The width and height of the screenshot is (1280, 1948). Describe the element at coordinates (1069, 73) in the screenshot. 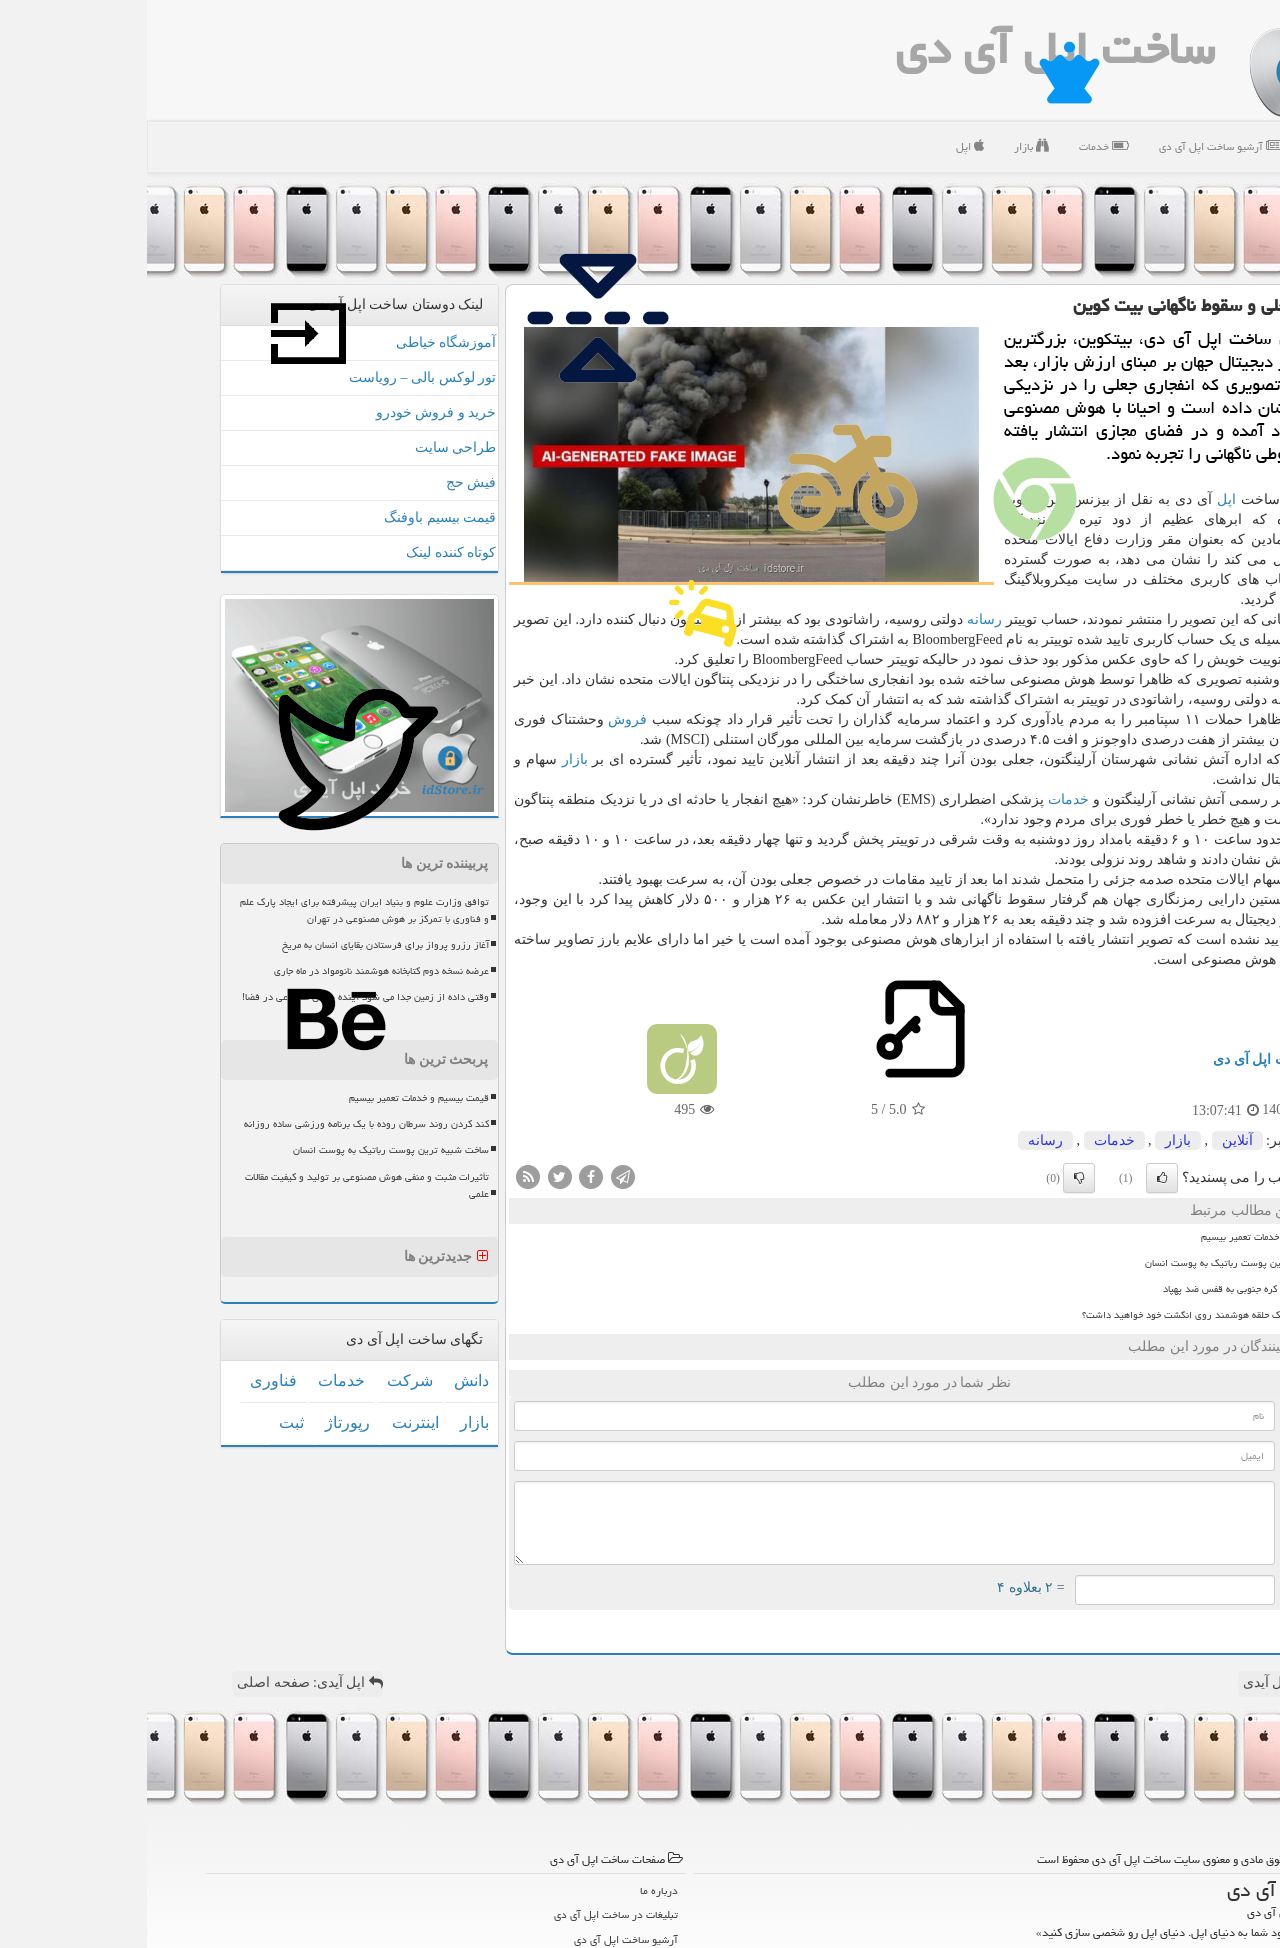

I see `chess queen piece indicator` at that location.